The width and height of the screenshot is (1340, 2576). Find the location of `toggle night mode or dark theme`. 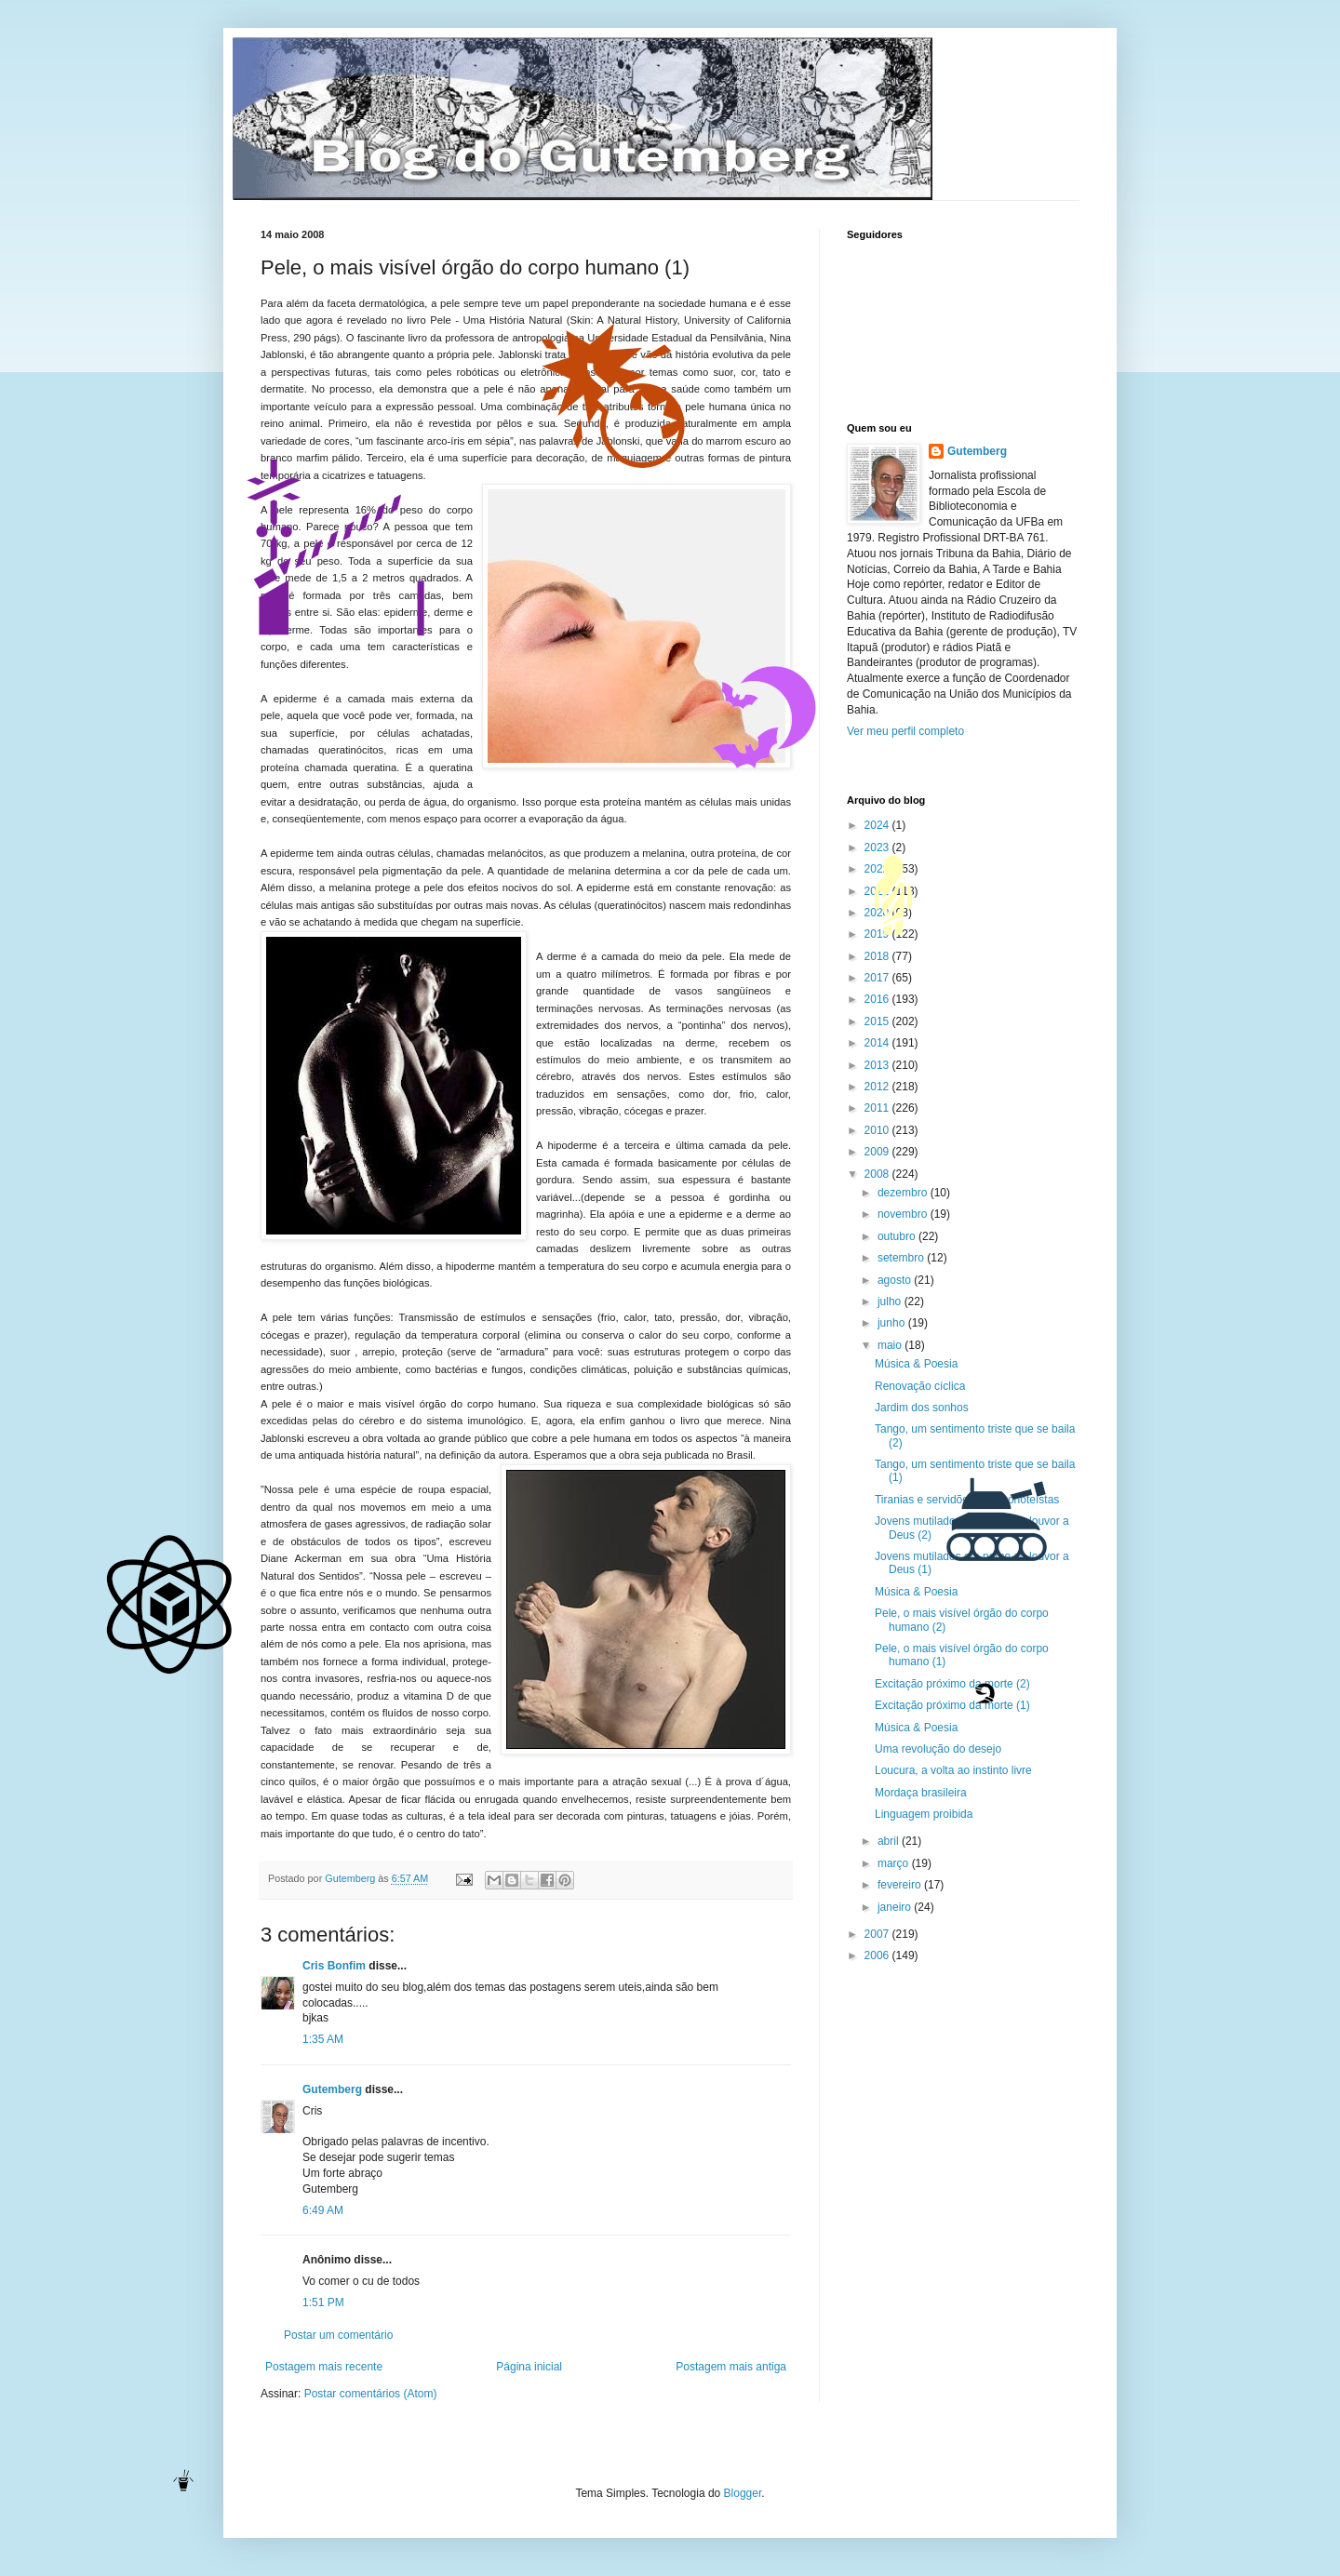

toggle night mode or dark theme is located at coordinates (764, 717).